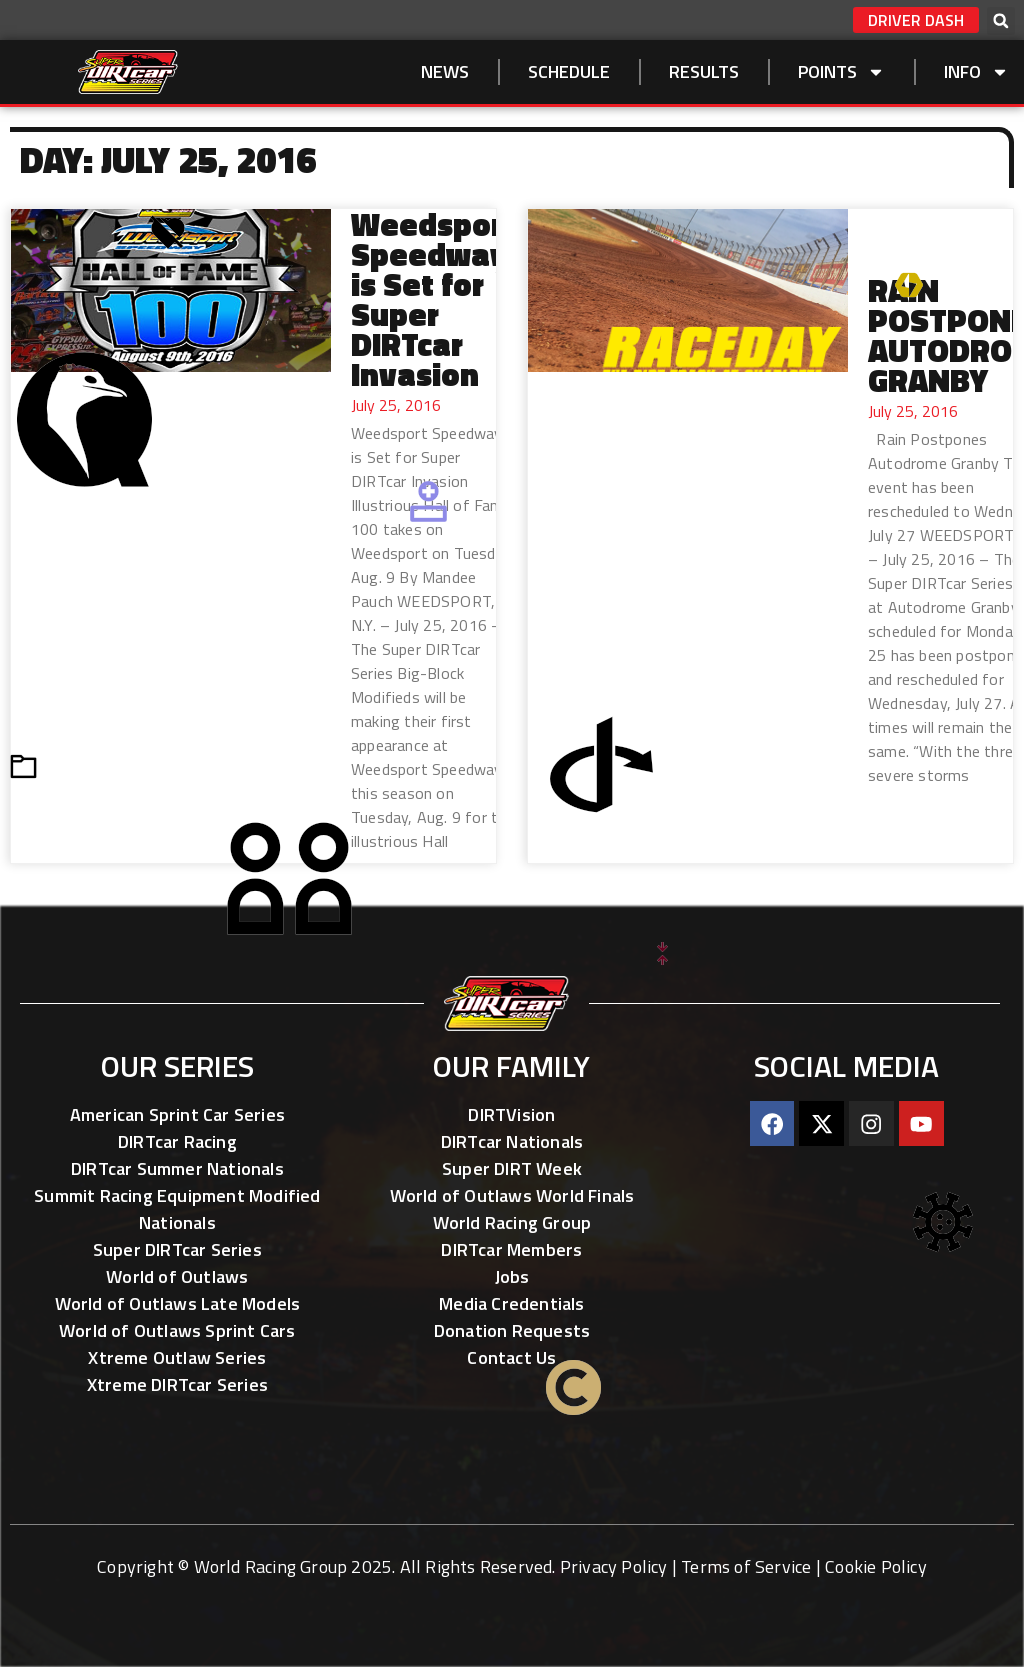 Image resolution: width=1024 pixels, height=1667 pixels. What do you see at coordinates (428, 503) in the screenshot?
I see `insert a new row above the current selection` at bounding box center [428, 503].